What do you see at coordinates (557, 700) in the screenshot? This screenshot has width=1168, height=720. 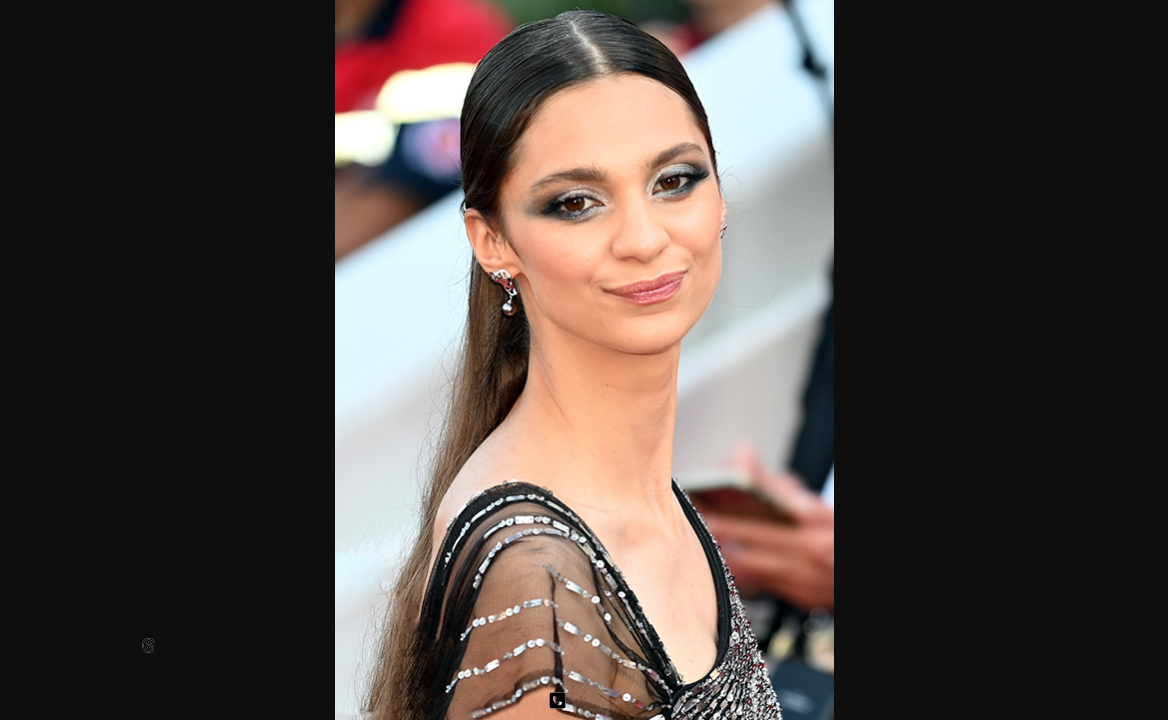 I see `tap to make a phone call` at bounding box center [557, 700].